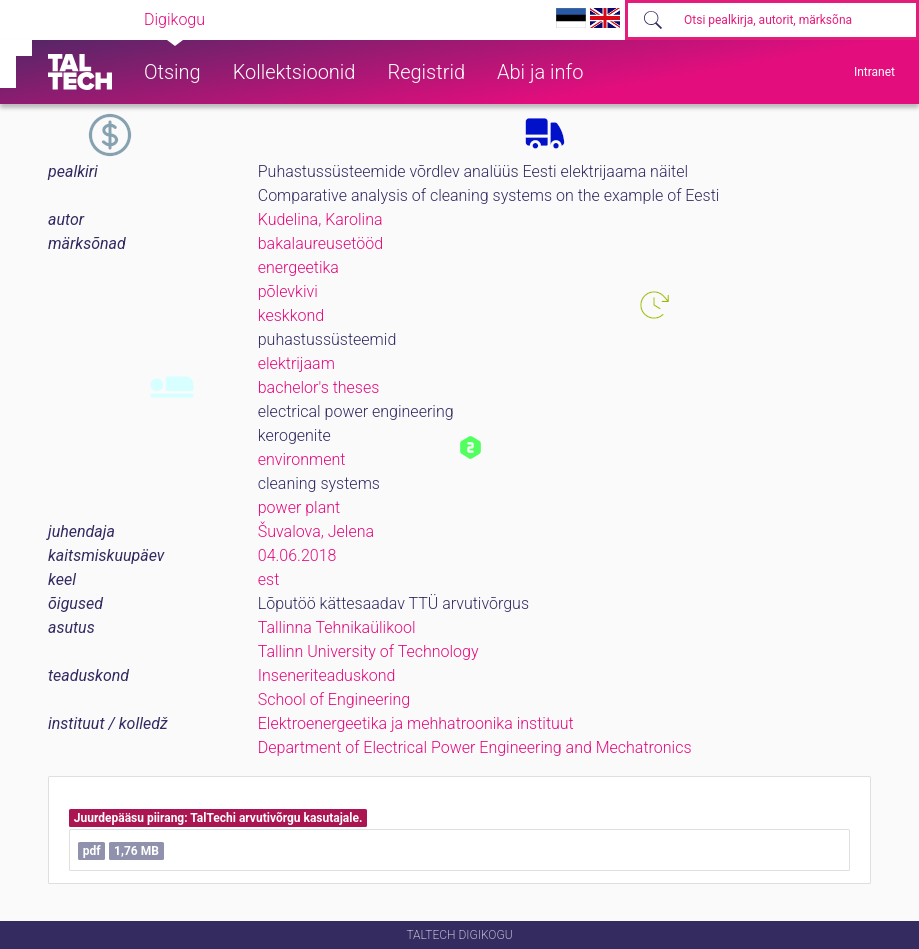  What do you see at coordinates (172, 387) in the screenshot?
I see `view hotel or accommodation options` at bounding box center [172, 387].